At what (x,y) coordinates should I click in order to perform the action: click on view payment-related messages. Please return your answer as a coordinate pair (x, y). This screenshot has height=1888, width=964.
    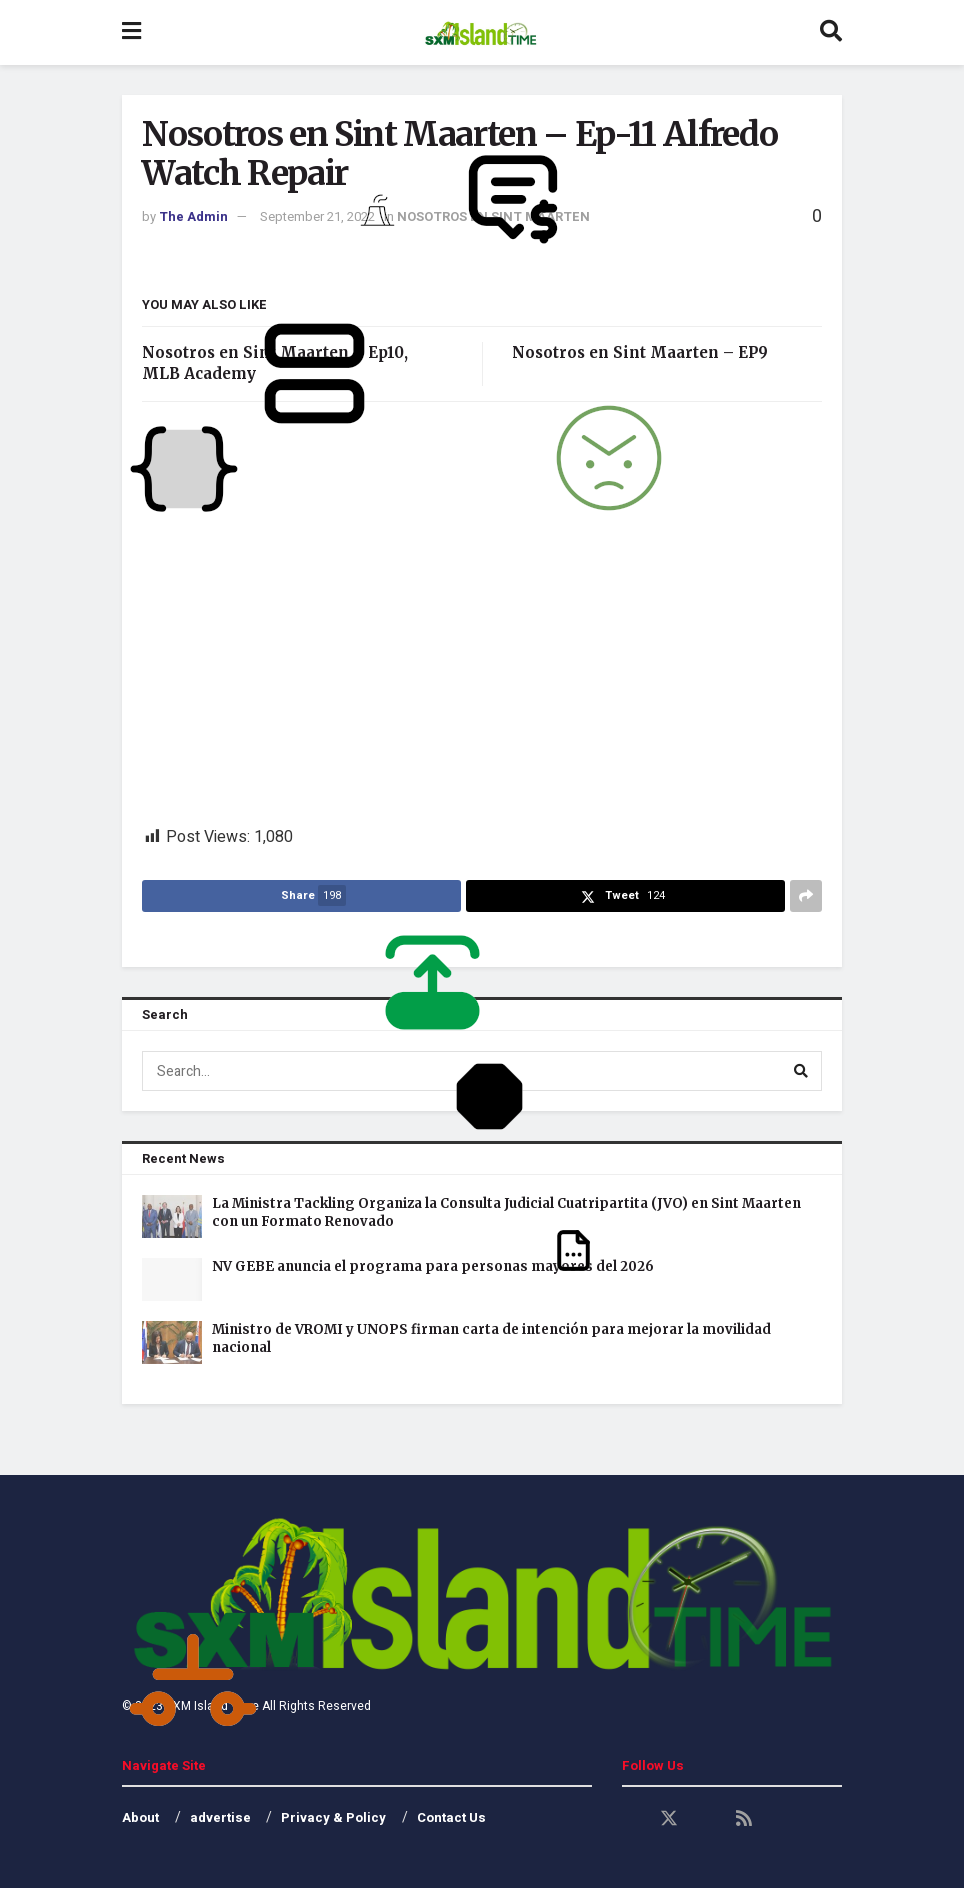
    Looking at the image, I should click on (513, 195).